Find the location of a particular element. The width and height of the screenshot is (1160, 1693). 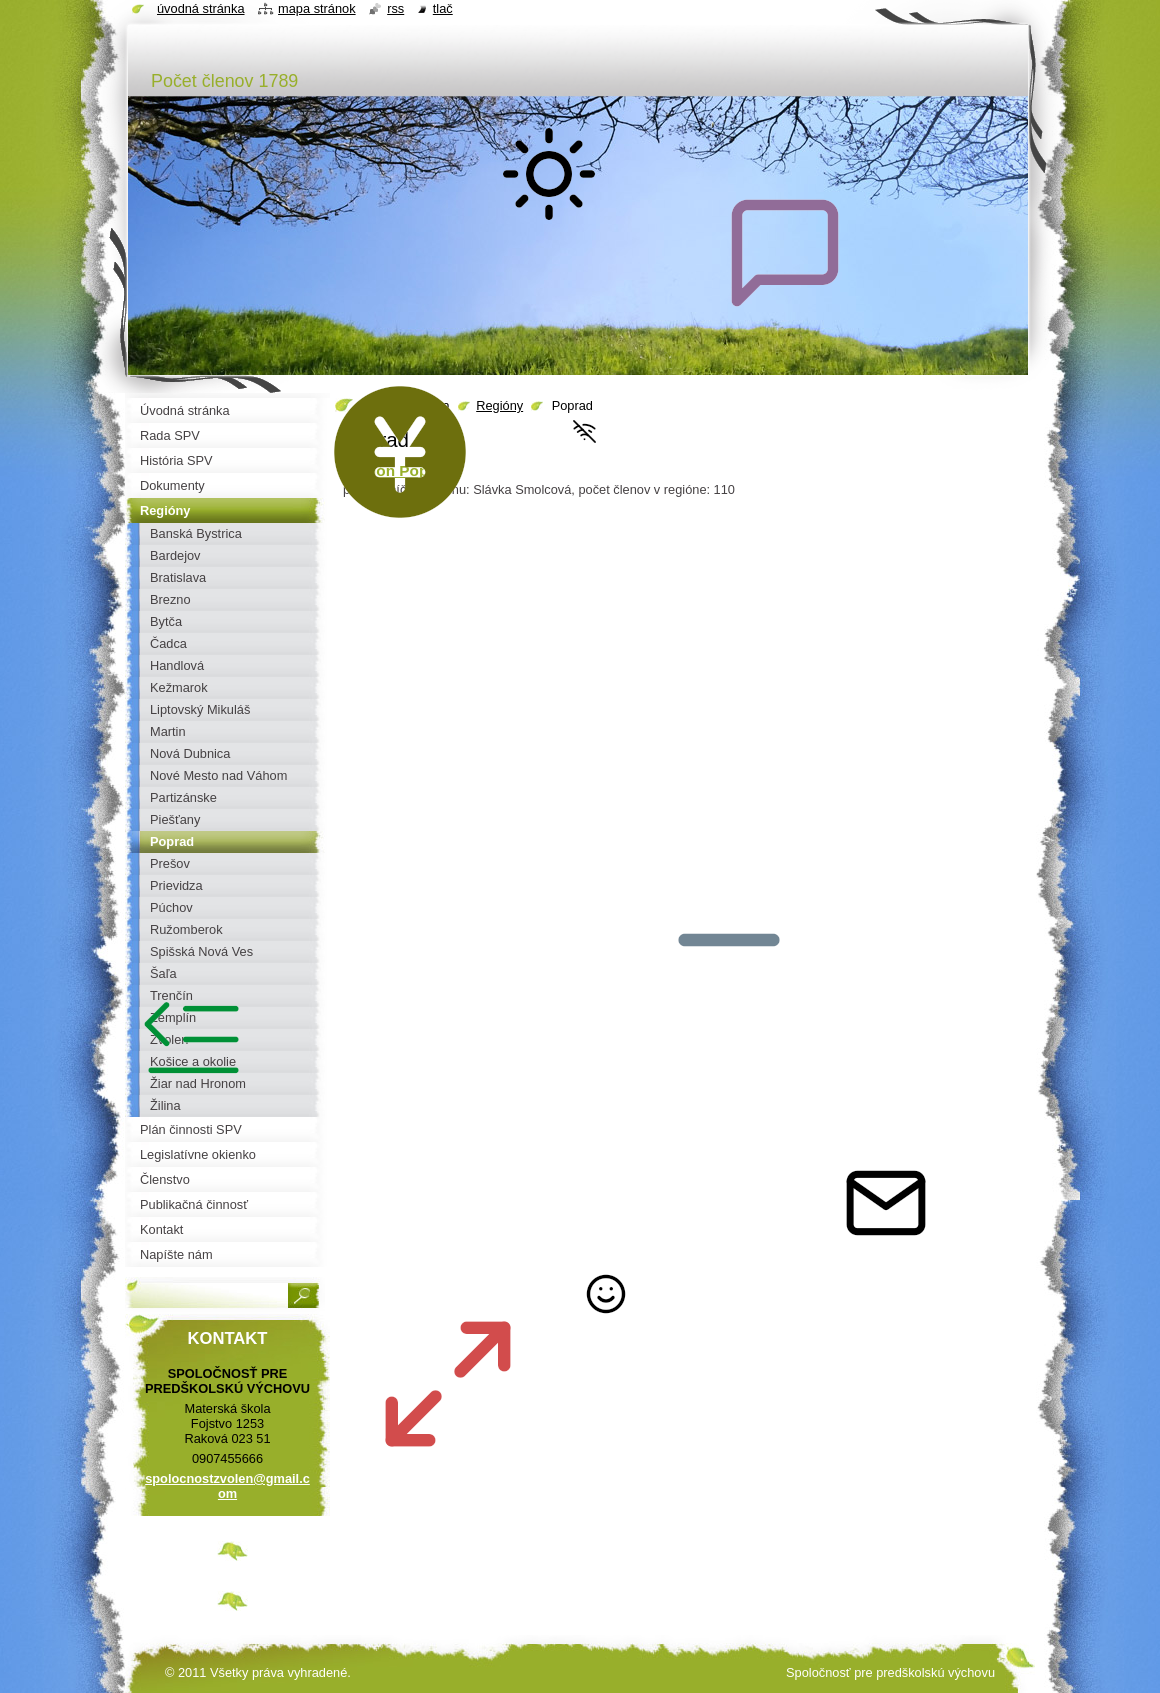

expand content to full screen is located at coordinates (448, 1384).